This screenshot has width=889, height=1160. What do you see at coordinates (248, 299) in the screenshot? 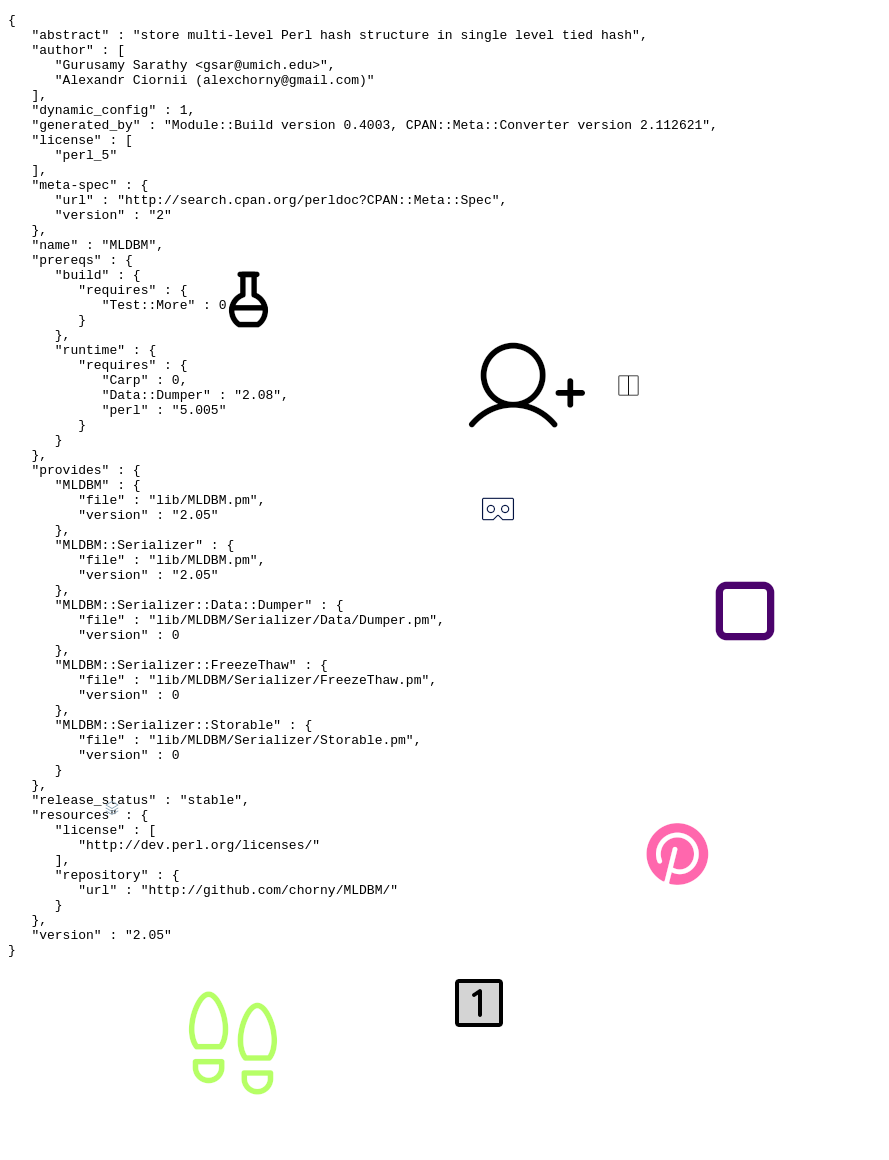
I see `access lab or experiment features` at bounding box center [248, 299].